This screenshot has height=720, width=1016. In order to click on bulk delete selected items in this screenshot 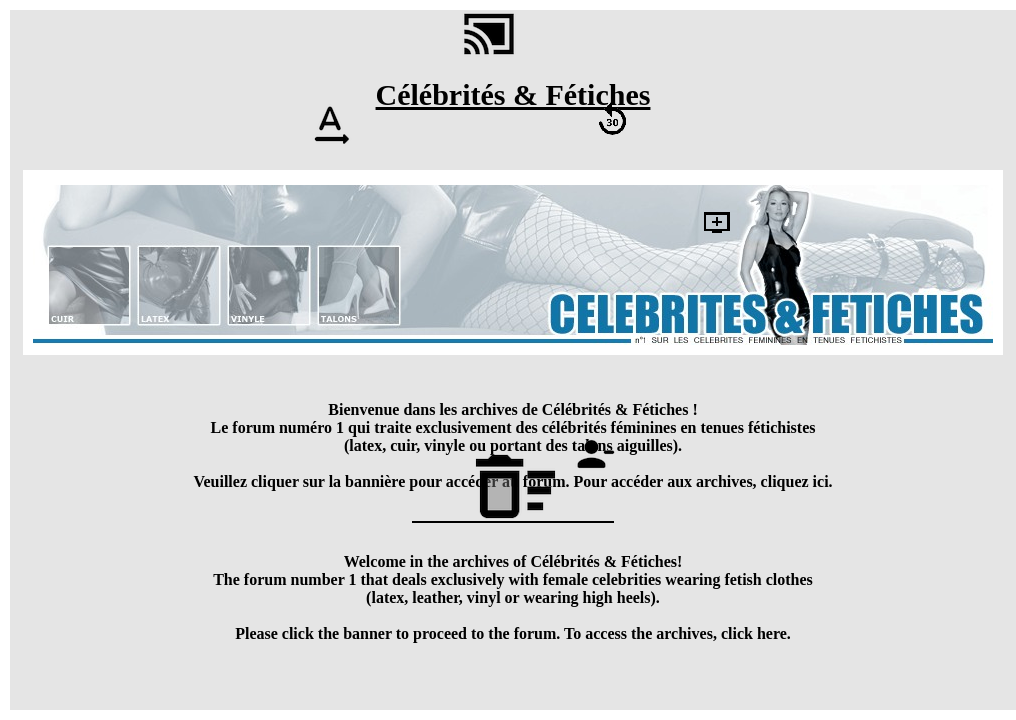, I will do `click(515, 486)`.